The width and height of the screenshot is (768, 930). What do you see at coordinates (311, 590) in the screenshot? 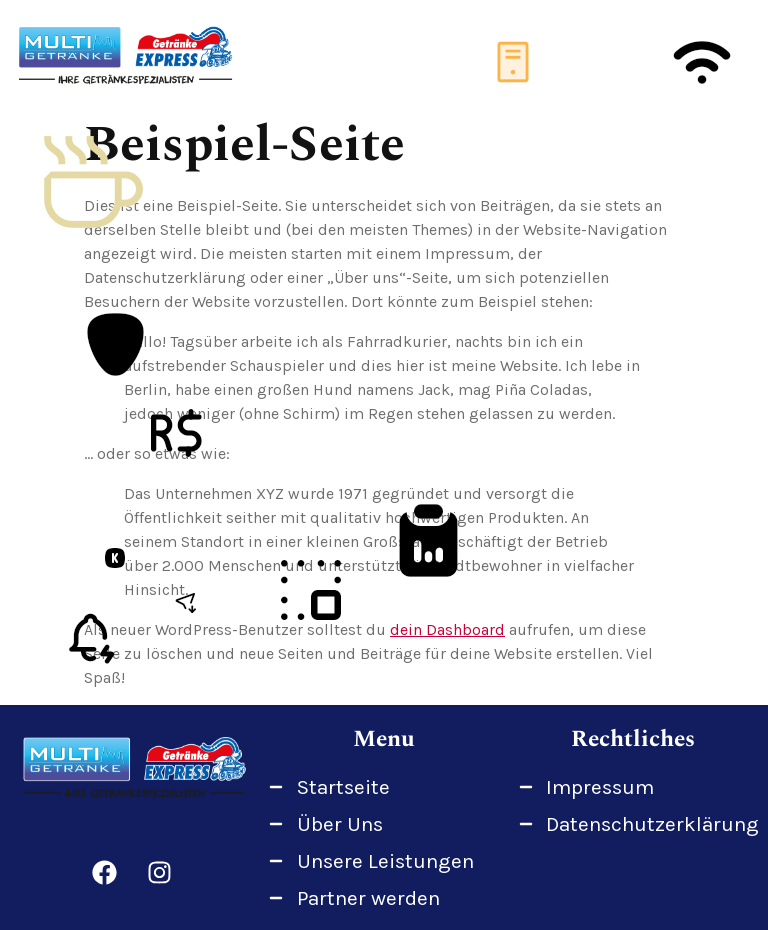
I see `align element to bottom-right corner` at bounding box center [311, 590].